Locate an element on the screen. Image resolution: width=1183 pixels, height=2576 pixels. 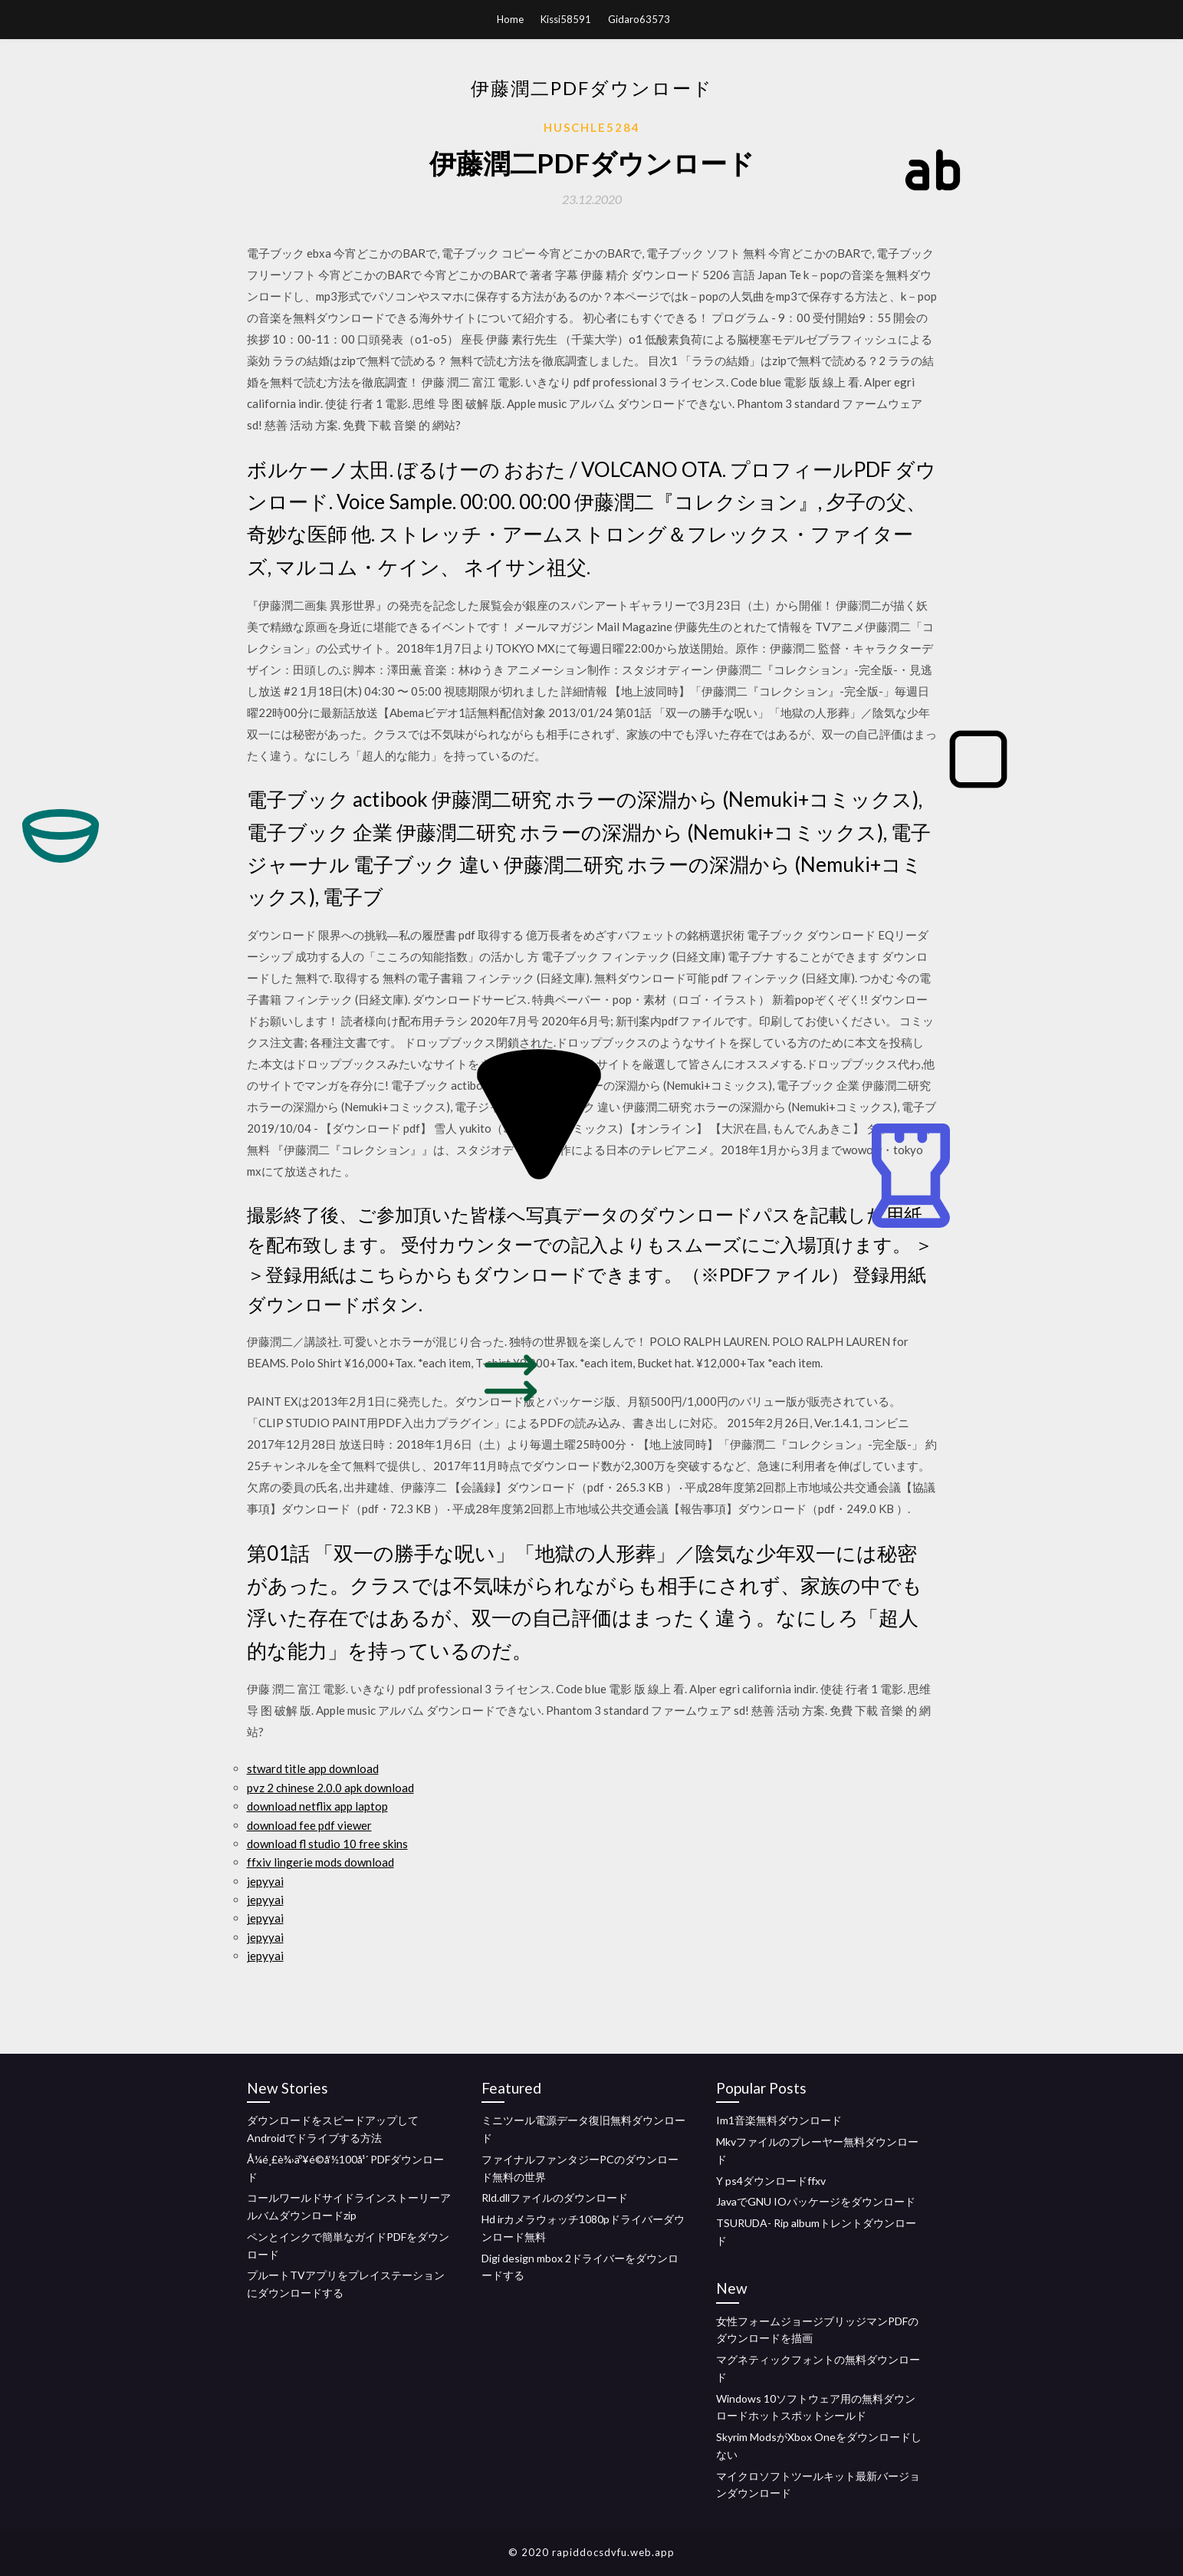
indicates tumble dry setting for laundry is located at coordinates (978, 759).